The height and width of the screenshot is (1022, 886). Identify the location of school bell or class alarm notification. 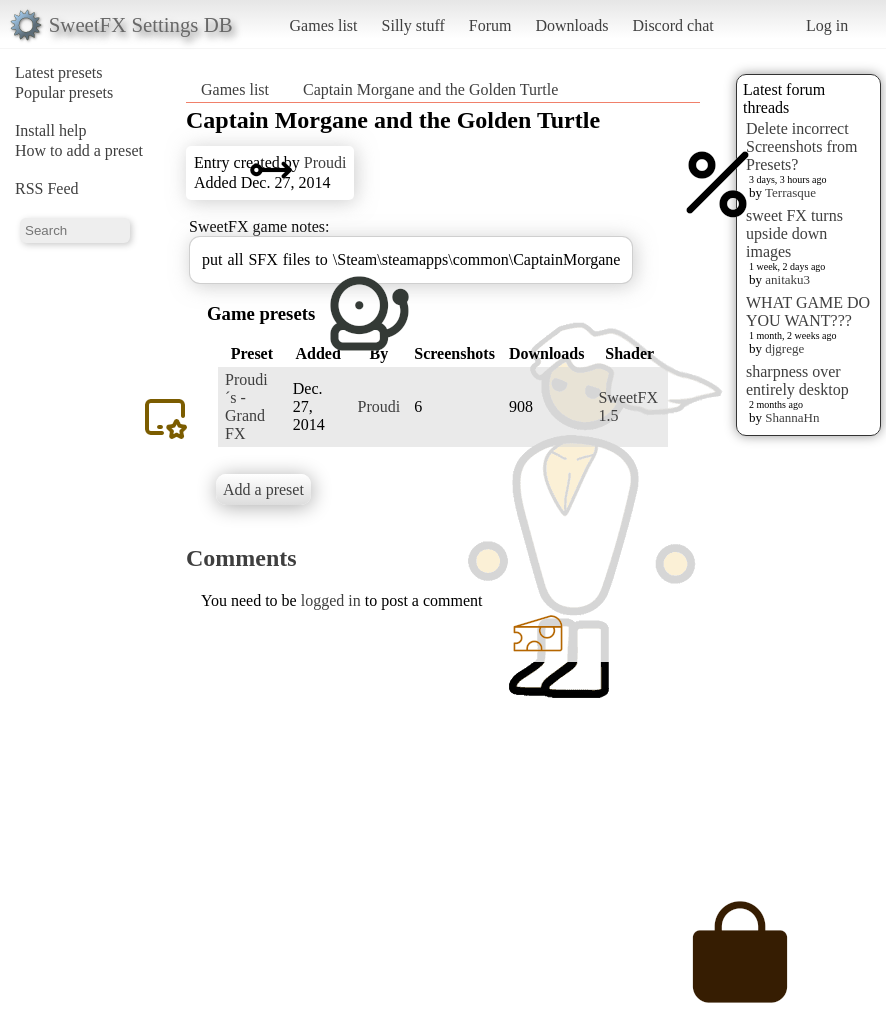
(367, 313).